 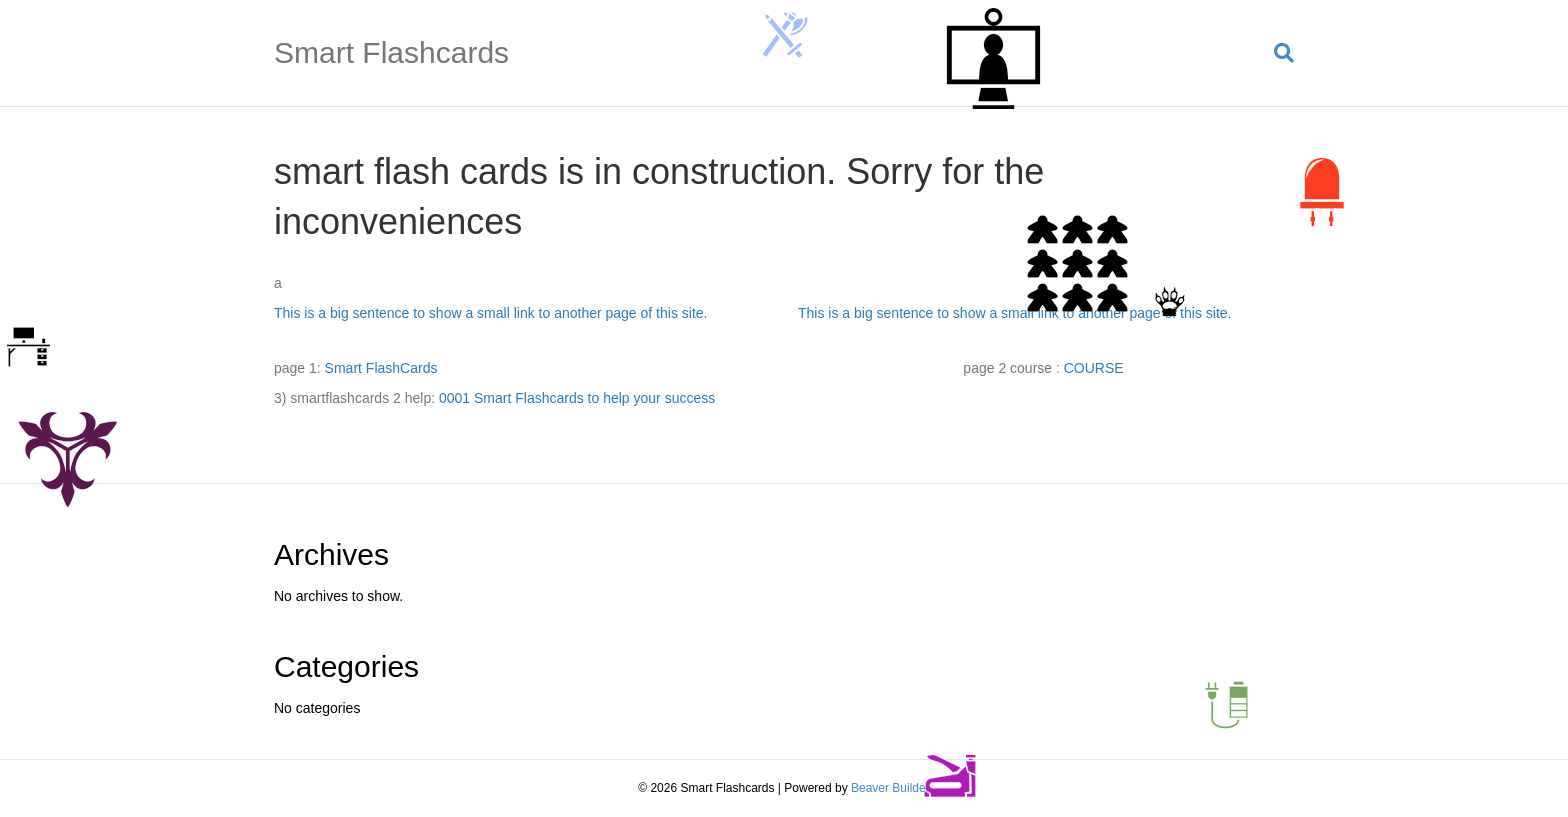 What do you see at coordinates (1322, 192) in the screenshot?
I see `indicates device power status` at bounding box center [1322, 192].